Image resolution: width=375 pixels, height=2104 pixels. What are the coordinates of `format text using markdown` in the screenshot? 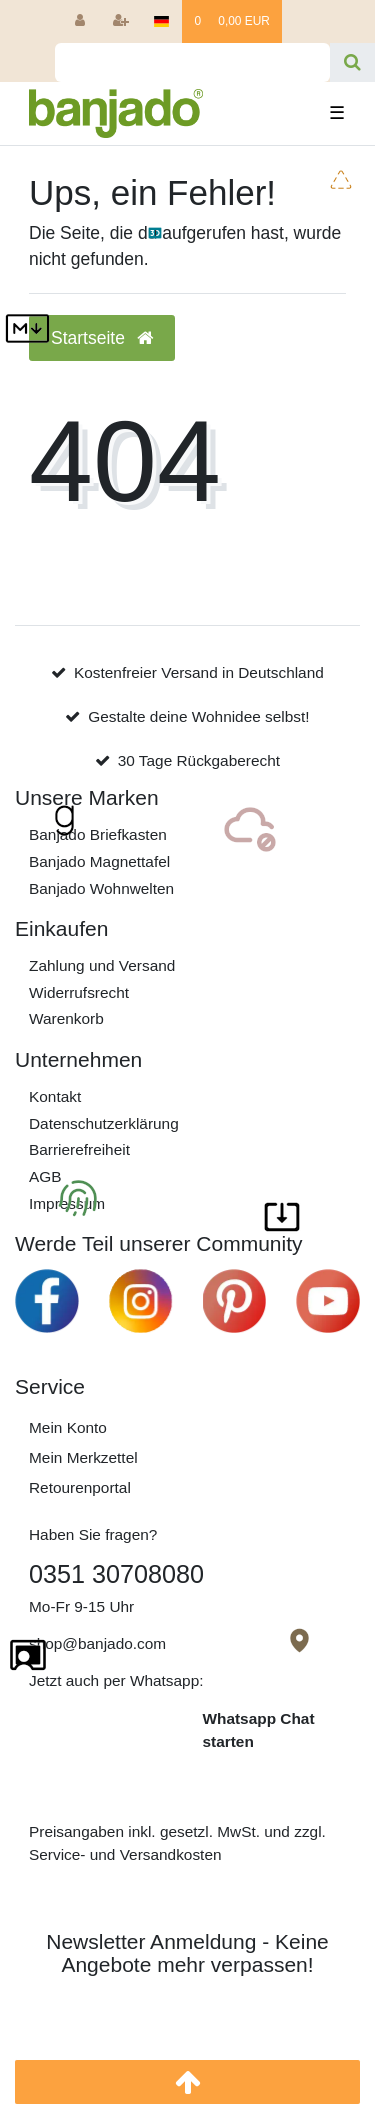 It's located at (27, 328).